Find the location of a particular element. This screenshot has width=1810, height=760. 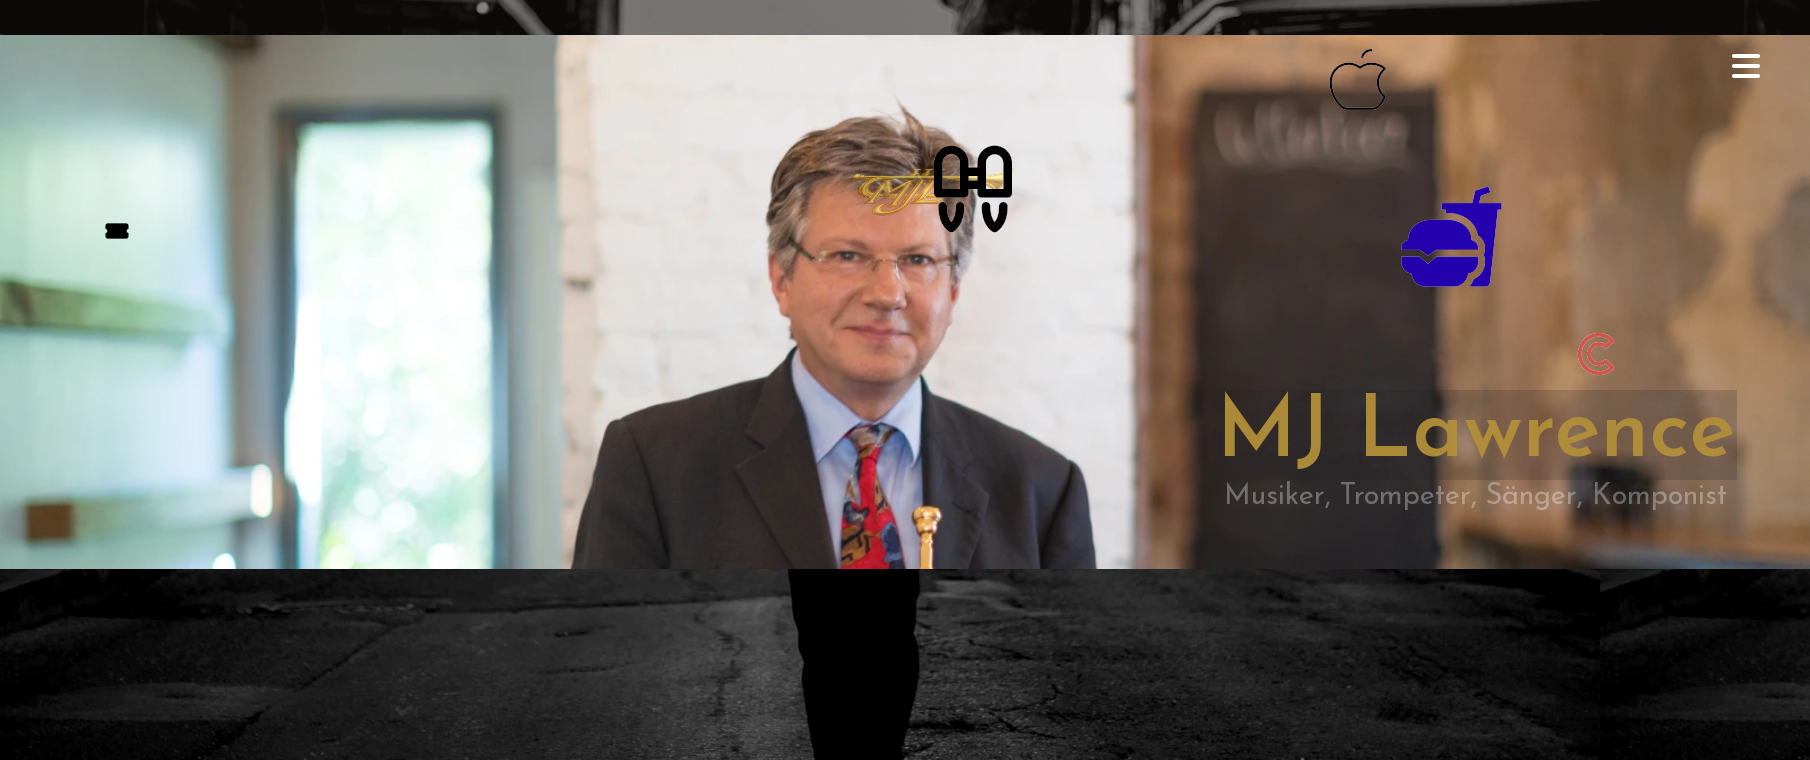

link to coinbase account is located at coordinates (1597, 354).